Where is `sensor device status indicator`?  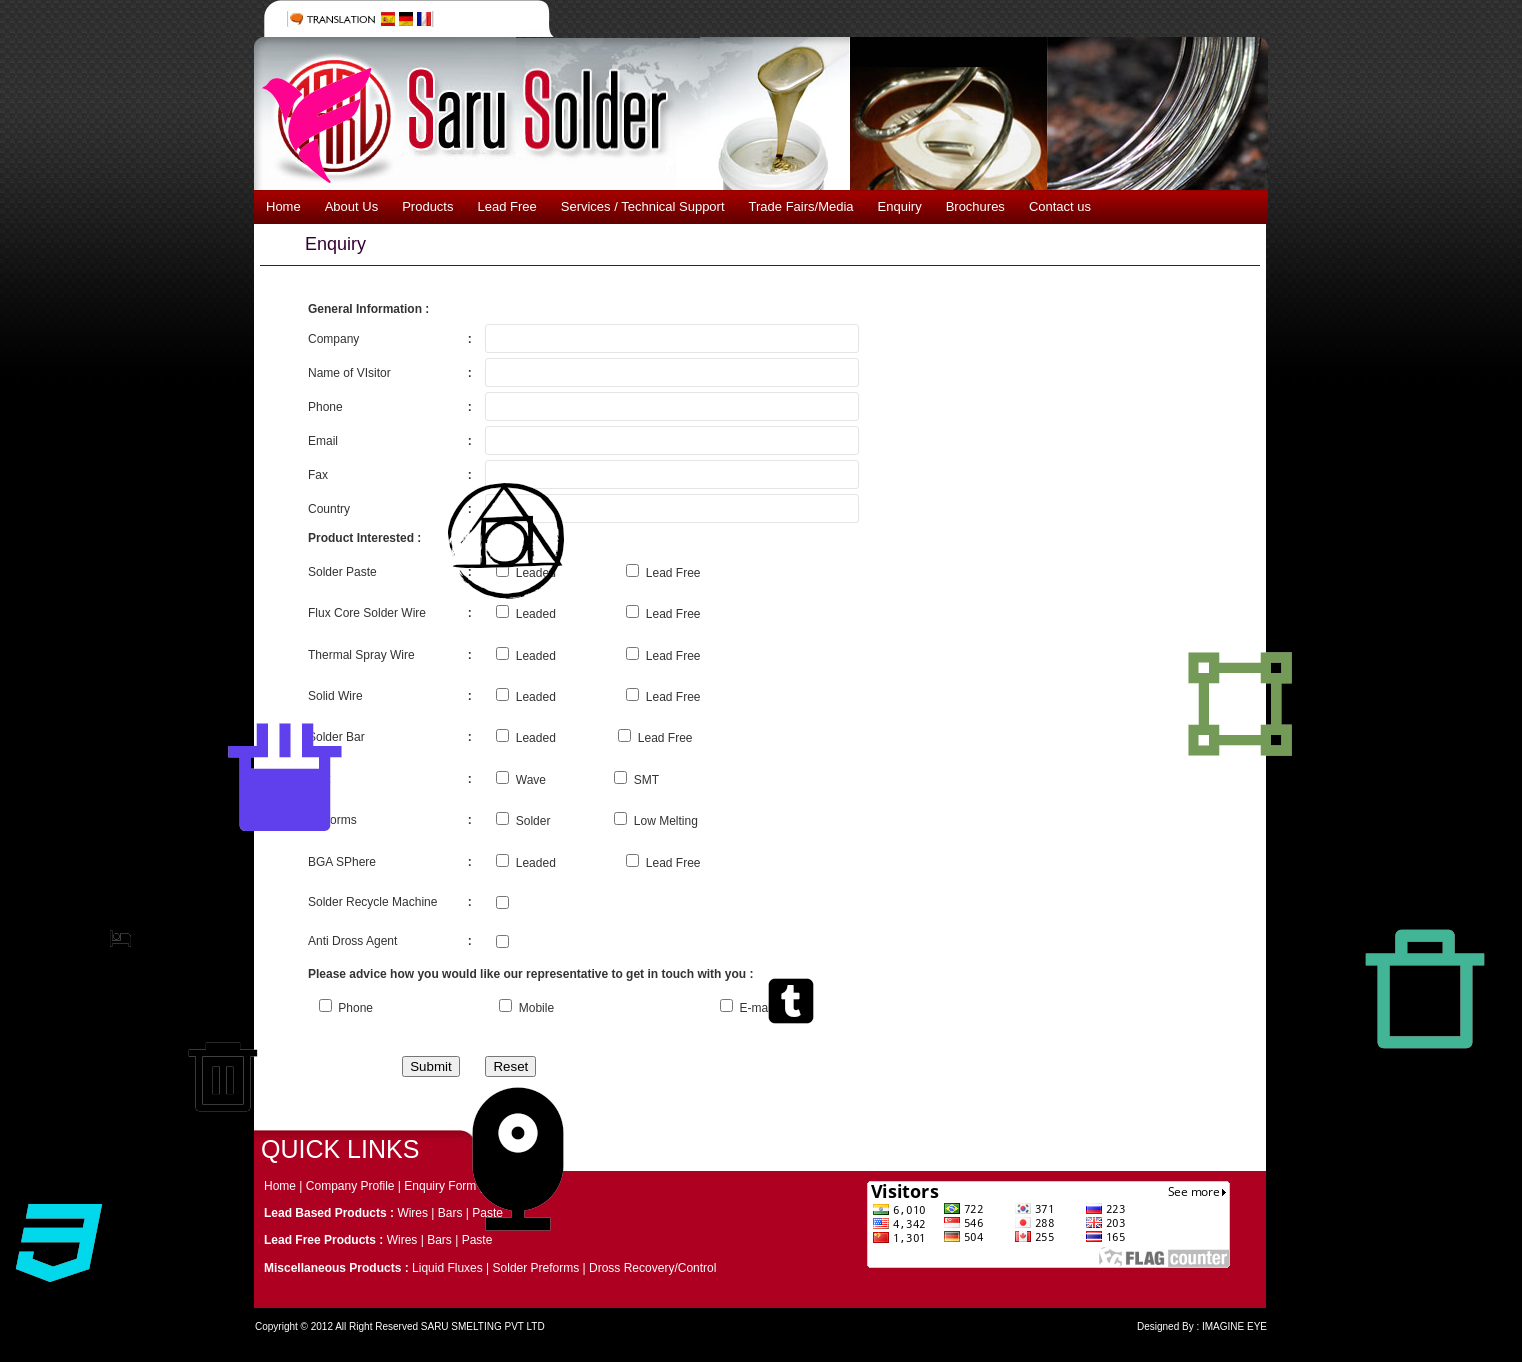
sensor device status indicator is located at coordinates (285, 780).